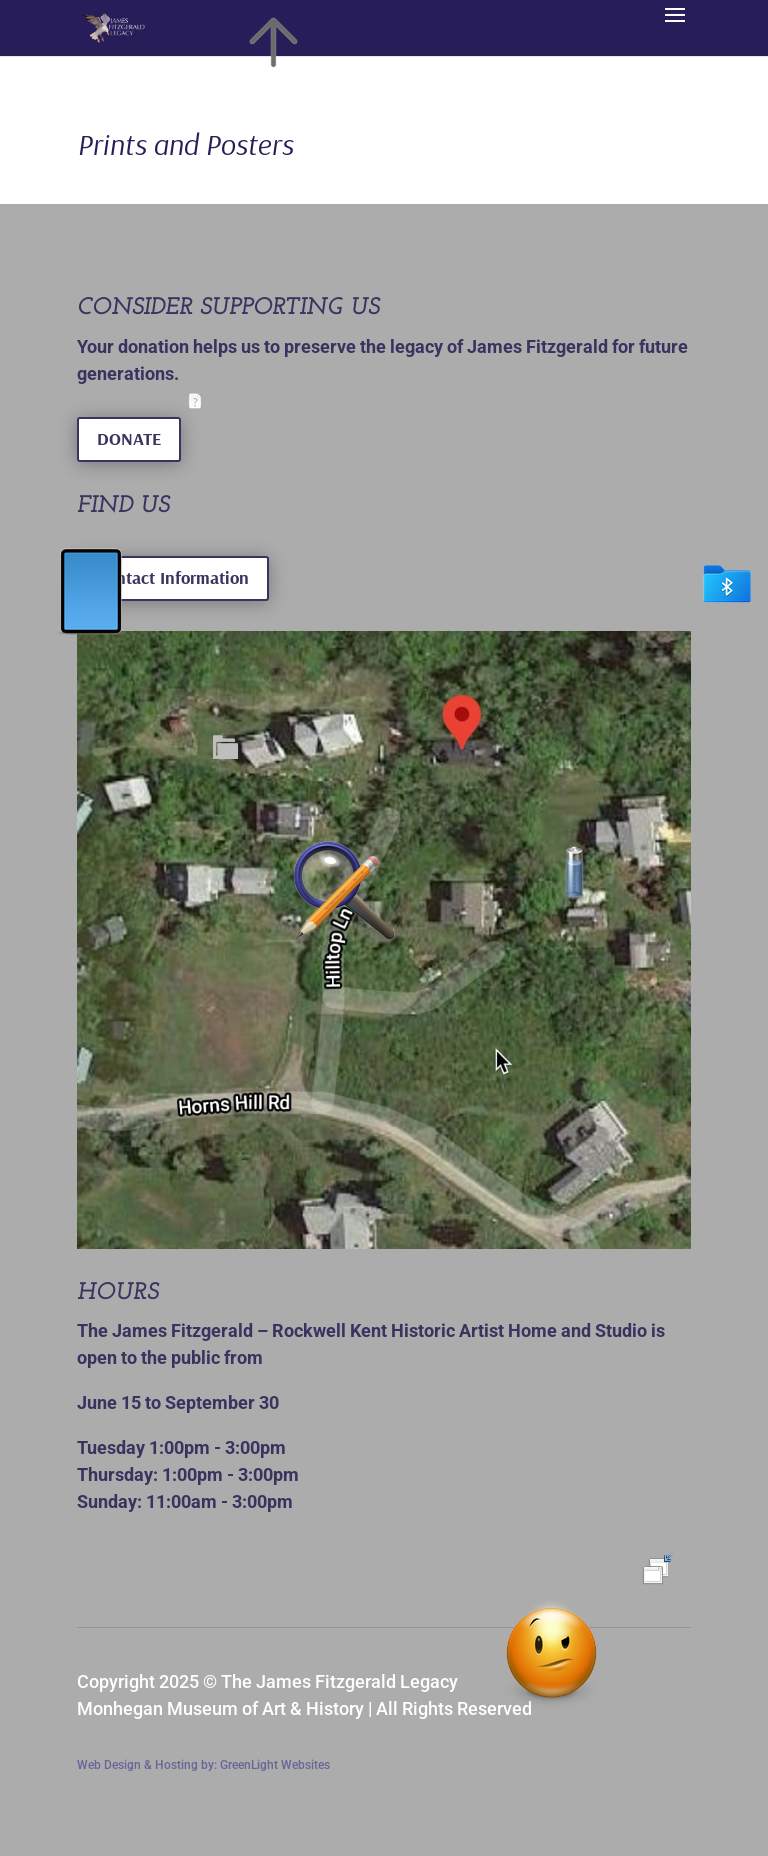 The image size is (768, 1856). Describe the element at coordinates (91, 592) in the screenshot. I see `indicates a connected iPad device` at that location.